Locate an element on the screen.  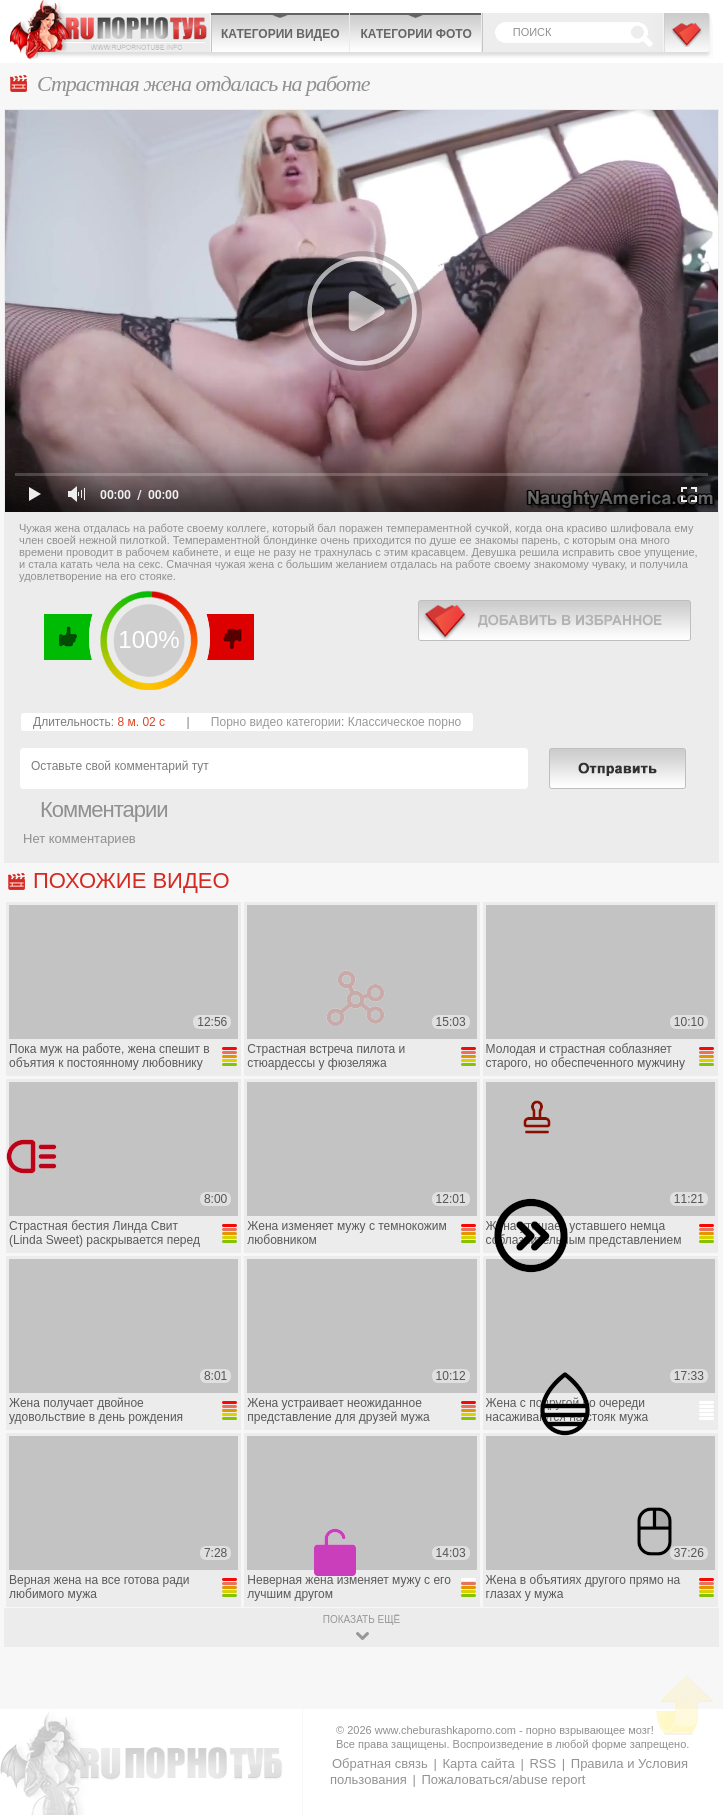
view network graph or connections is located at coordinates (355, 999).